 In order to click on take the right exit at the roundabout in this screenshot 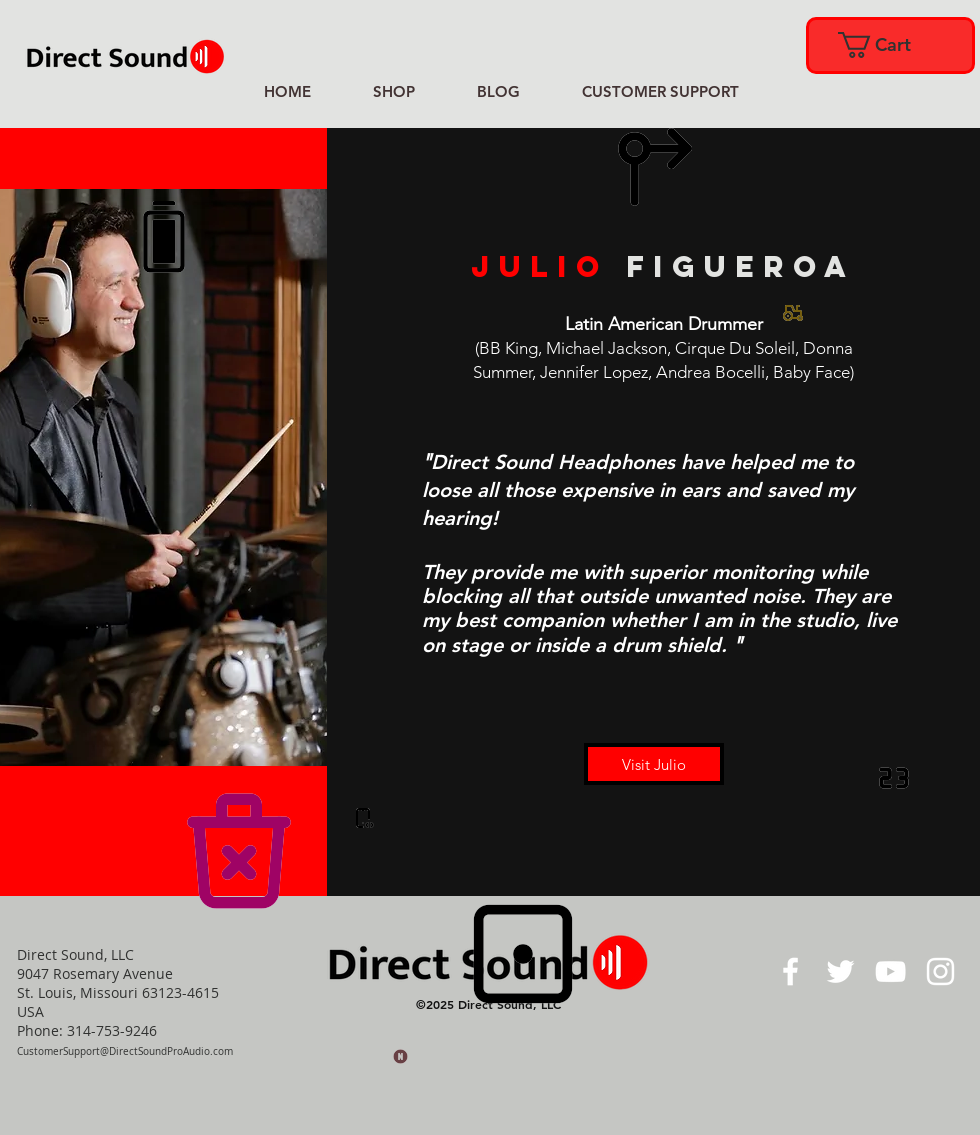, I will do `click(651, 169)`.